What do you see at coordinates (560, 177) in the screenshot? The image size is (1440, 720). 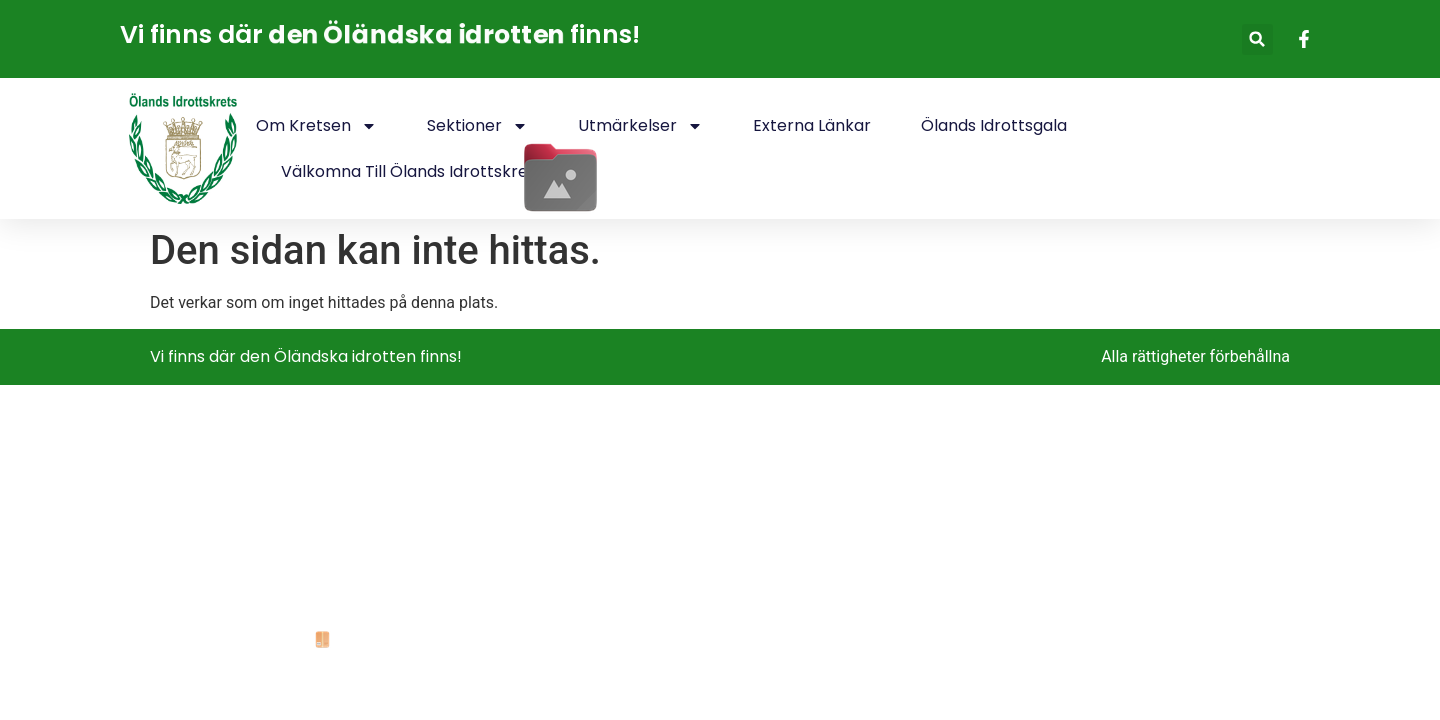 I see `open your pictures folder` at bounding box center [560, 177].